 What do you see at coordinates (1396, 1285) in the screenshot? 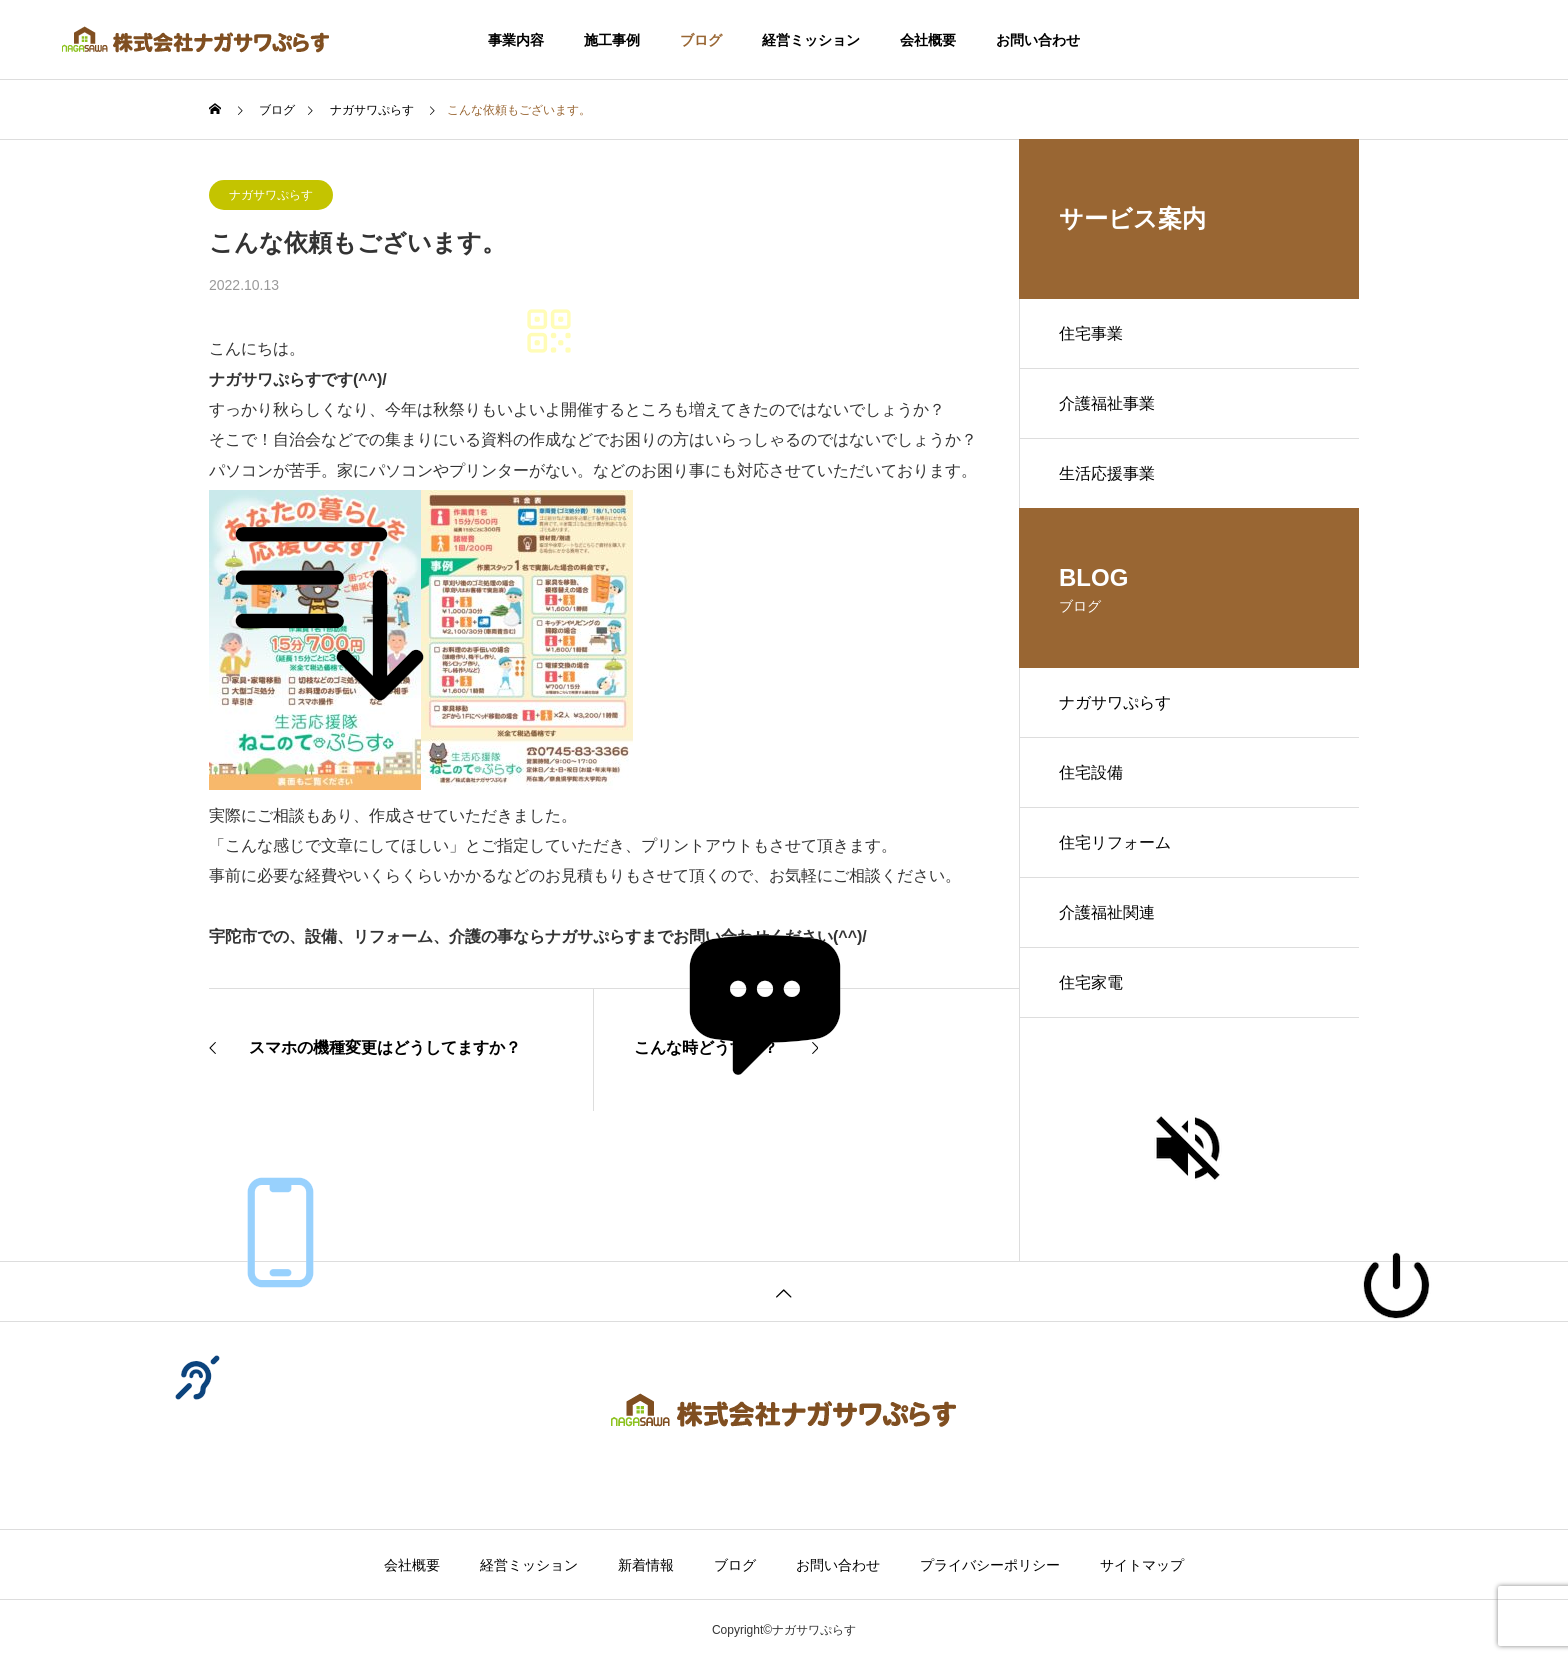
I see `power on or off the device` at bounding box center [1396, 1285].